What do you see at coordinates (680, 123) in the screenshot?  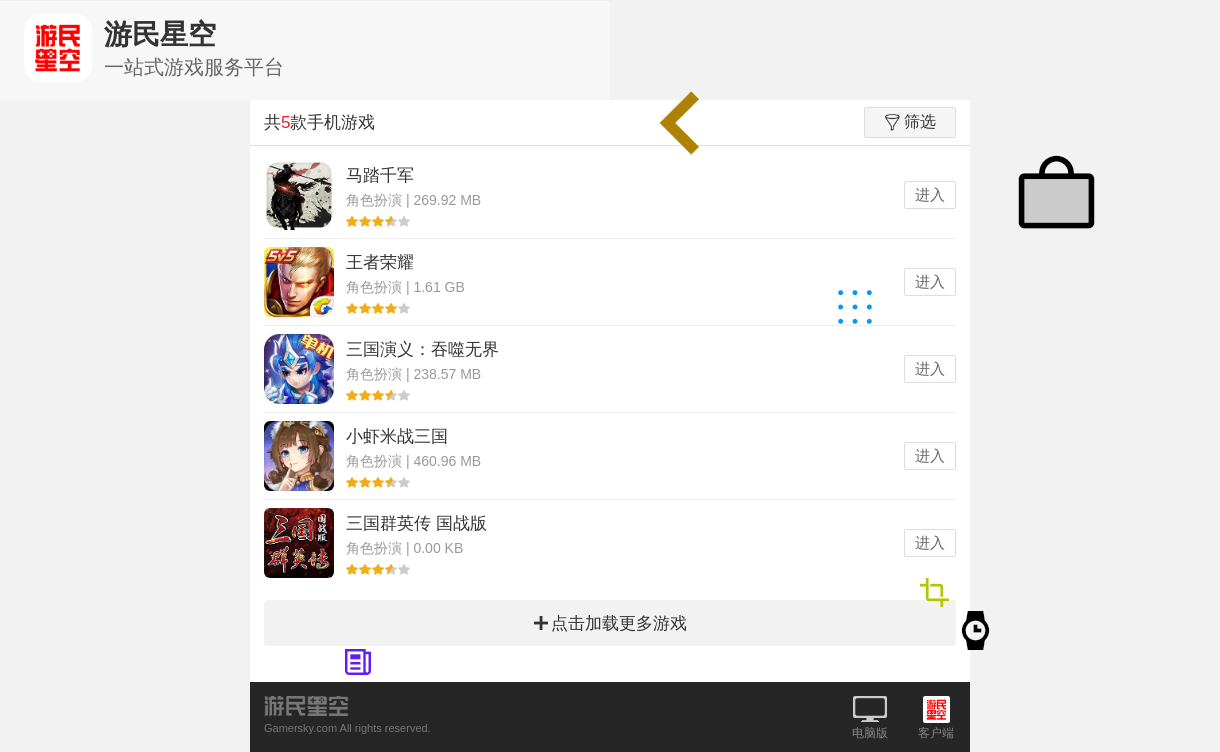 I see `go back to the previous screen` at bounding box center [680, 123].